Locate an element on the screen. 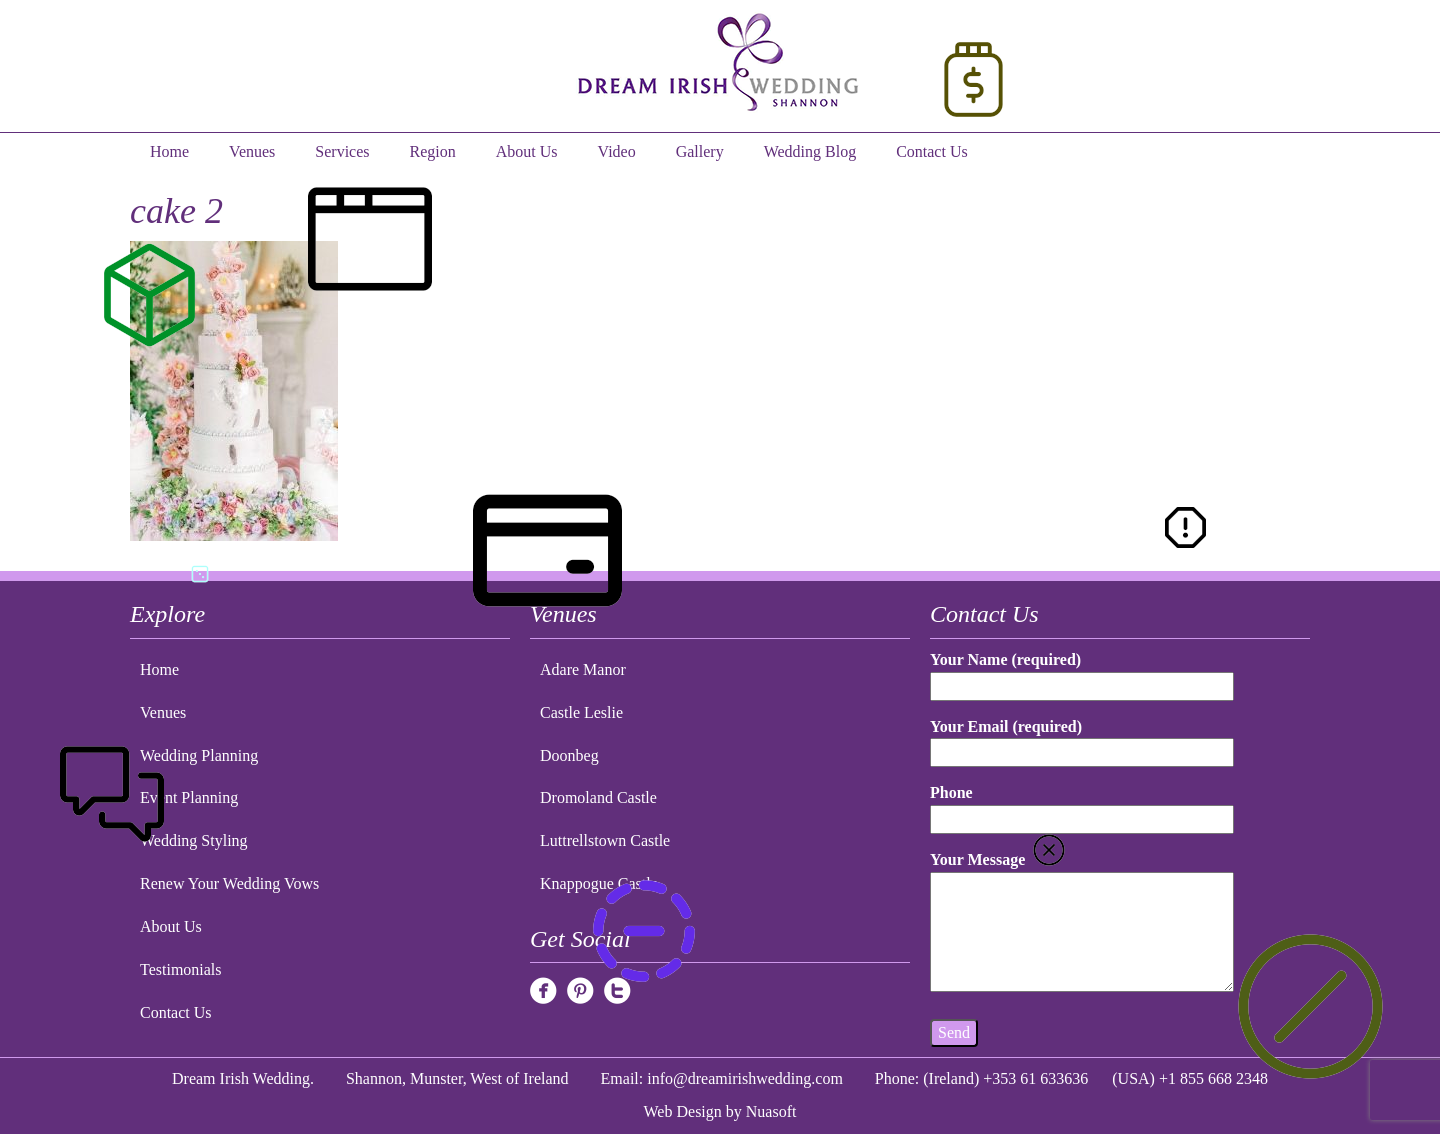 The image size is (1440, 1134). view package or dependency details is located at coordinates (149, 296).